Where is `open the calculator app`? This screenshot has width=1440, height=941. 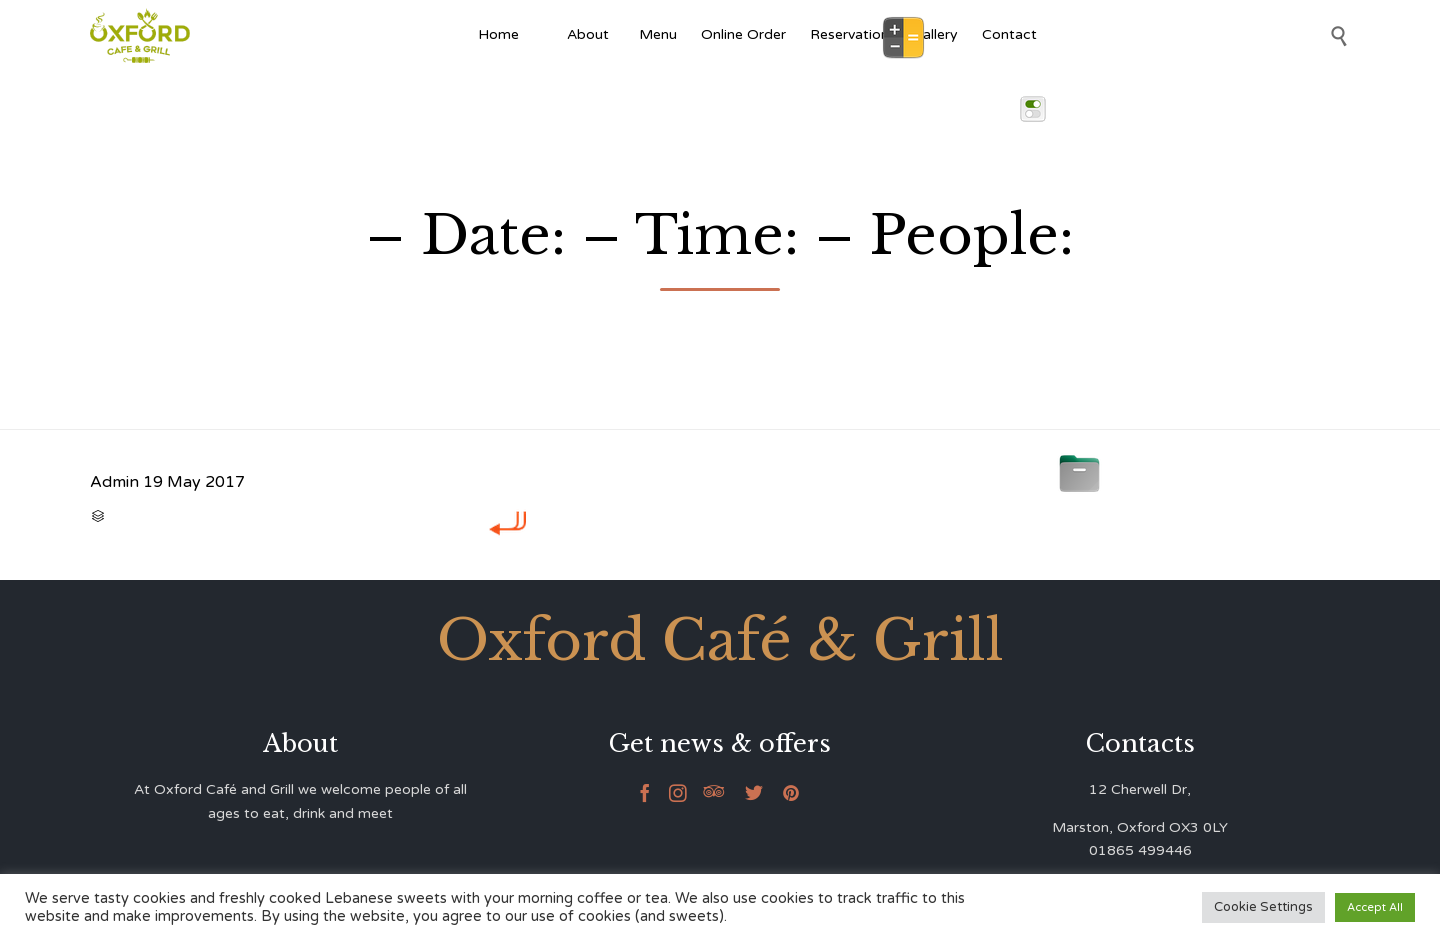
open the calculator app is located at coordinates (903, 37).